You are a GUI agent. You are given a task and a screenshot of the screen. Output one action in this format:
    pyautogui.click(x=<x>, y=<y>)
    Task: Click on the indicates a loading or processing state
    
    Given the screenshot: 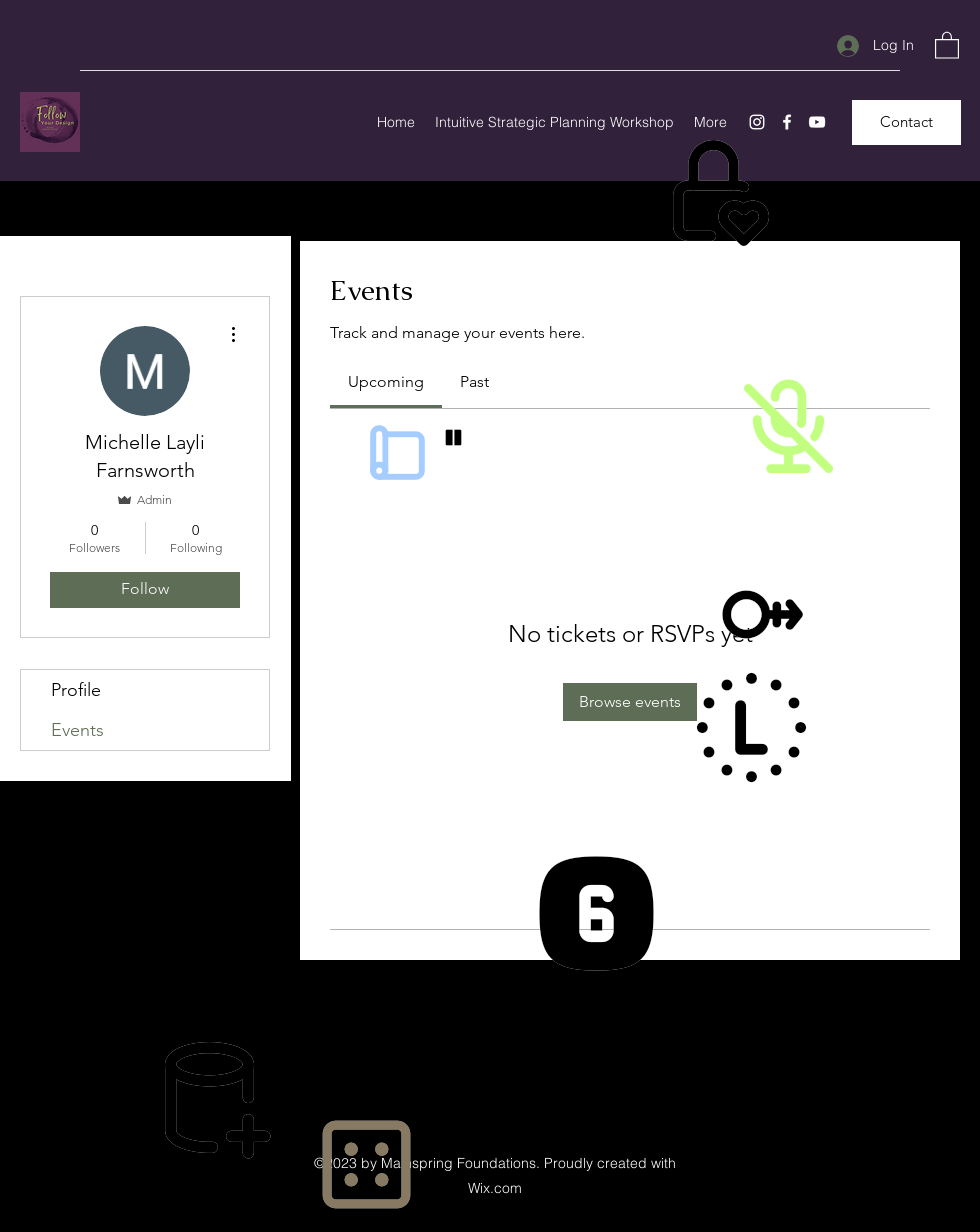 What is the action you would take?
    pyautogui.click(x=751, y=727)
    